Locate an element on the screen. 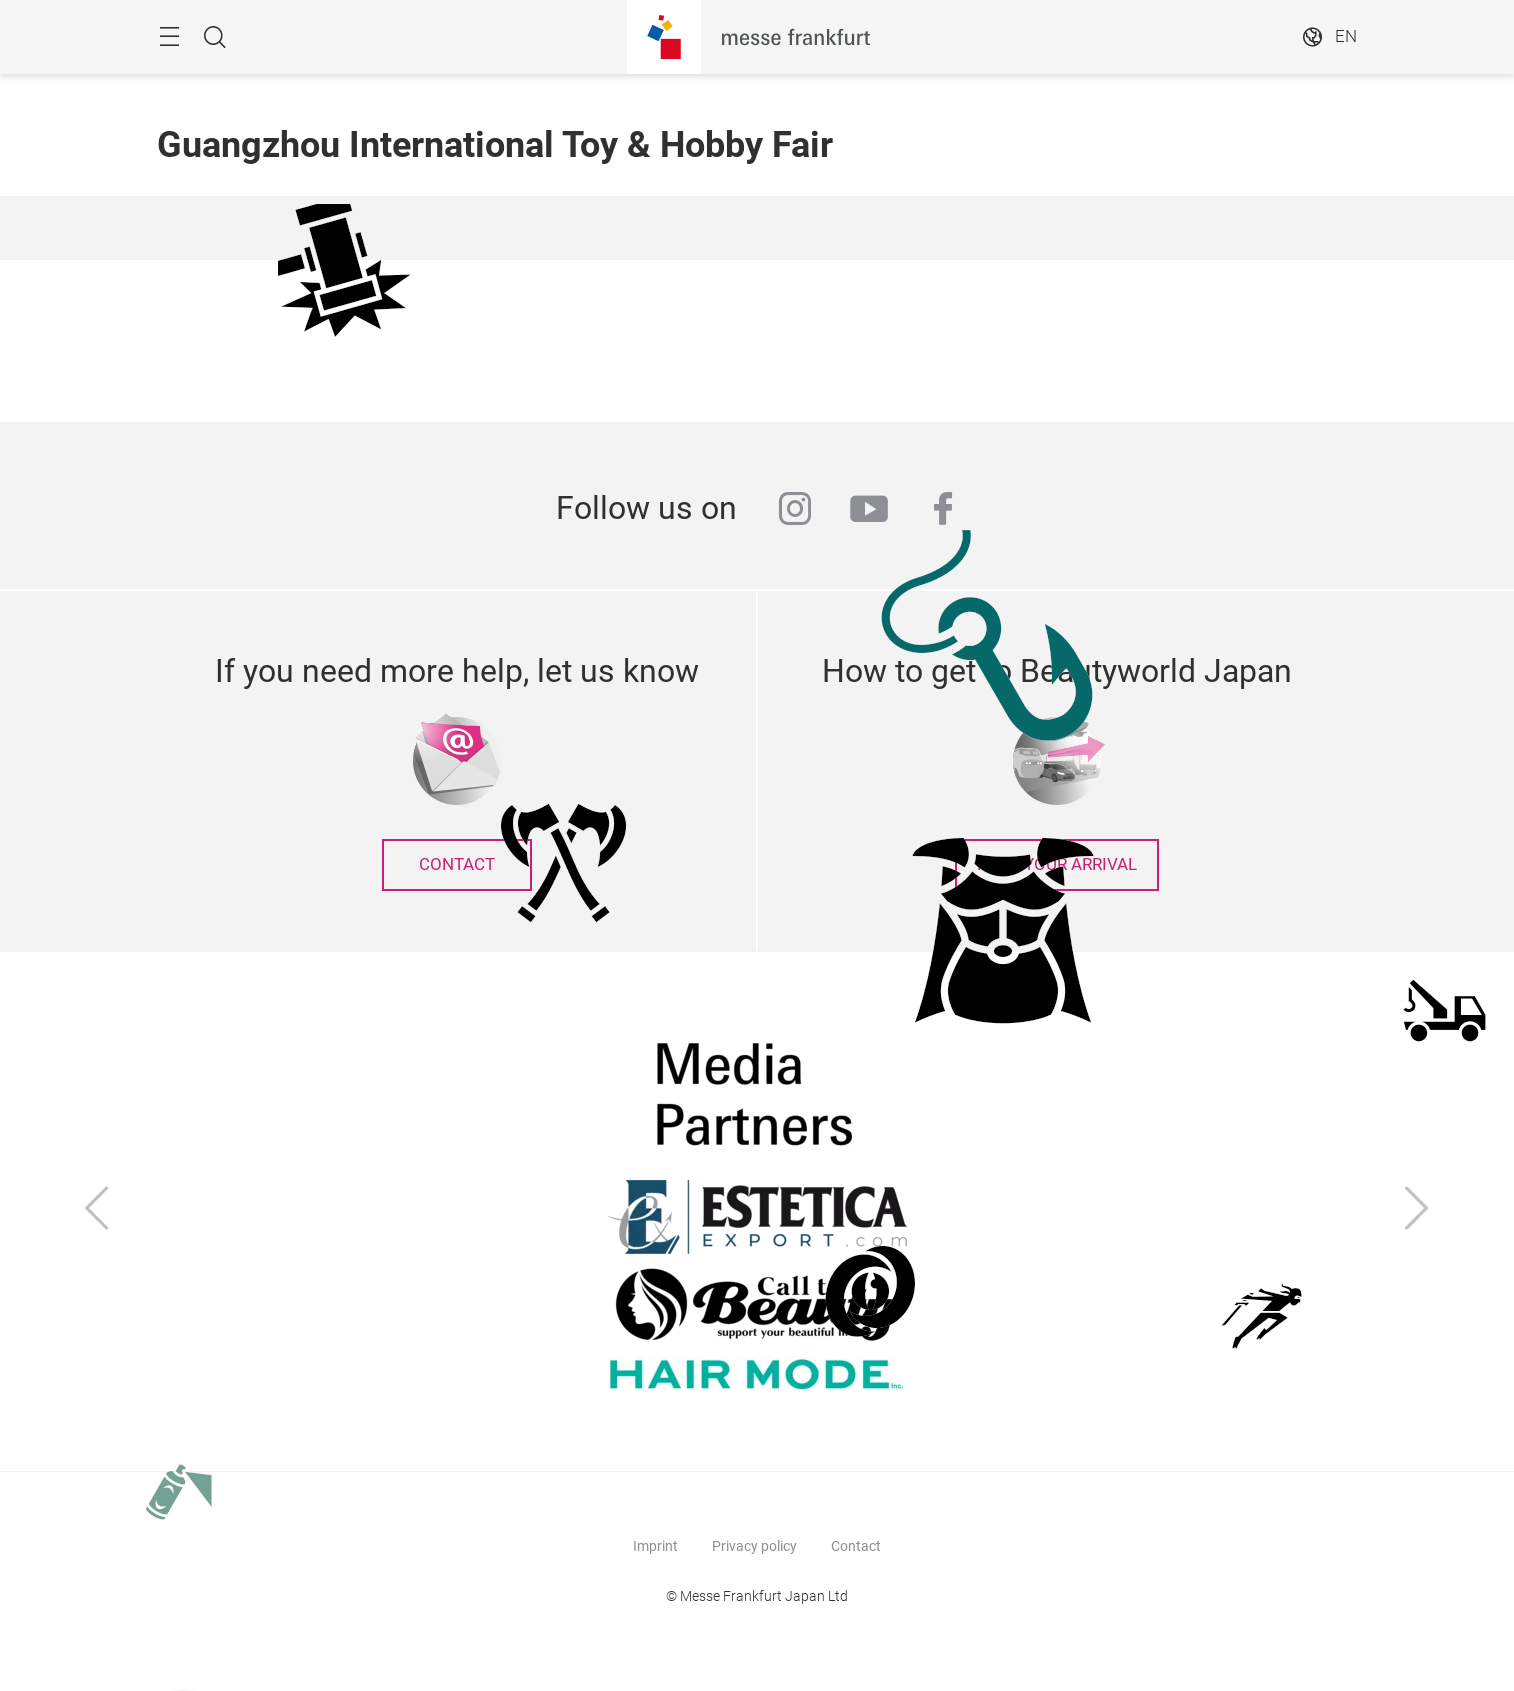 This screenshot has width=1514, height=1691. apply spray paint or graffiti tool is located at coordinates (178, 1493).